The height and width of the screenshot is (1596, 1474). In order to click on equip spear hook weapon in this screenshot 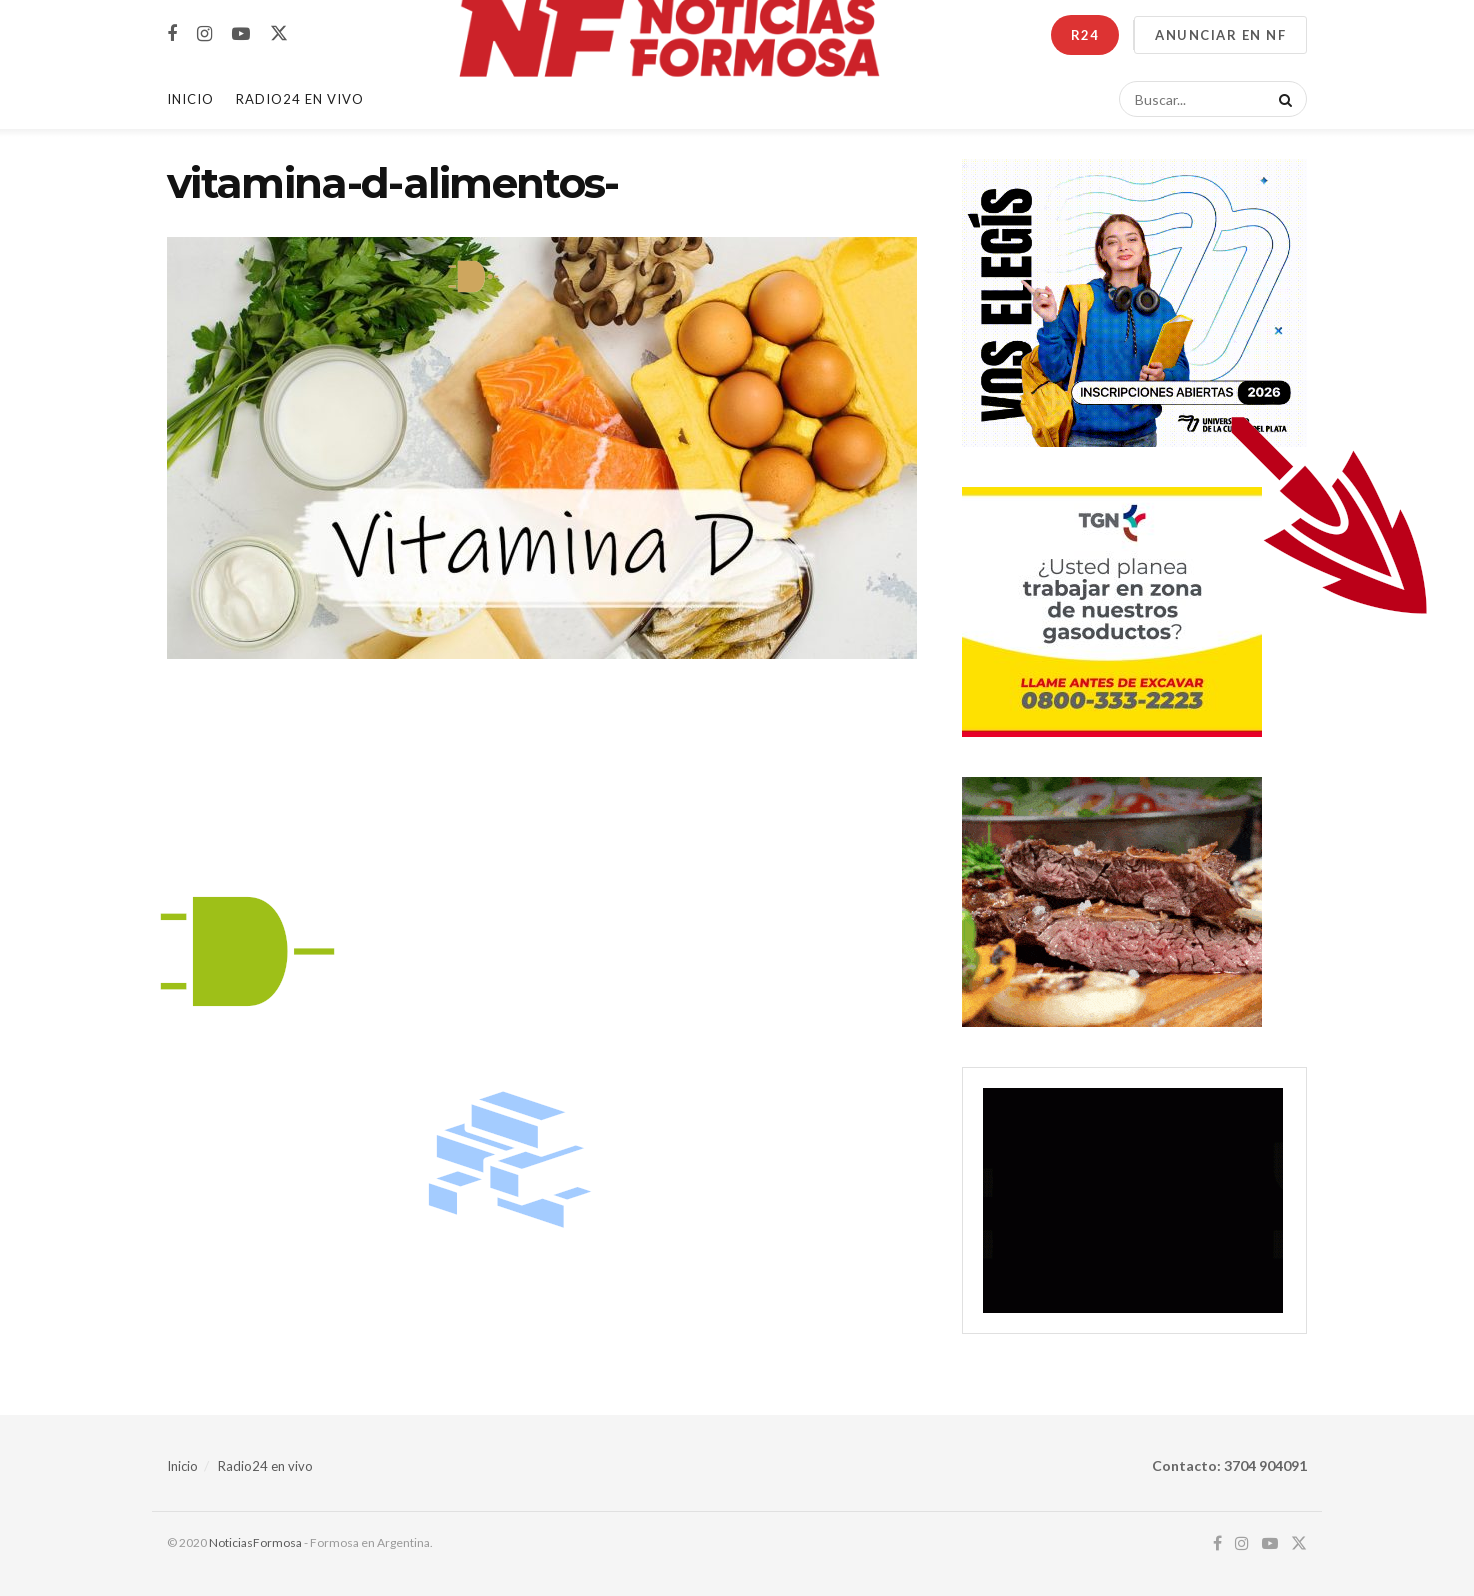, I will do `click(1329, 514)`.